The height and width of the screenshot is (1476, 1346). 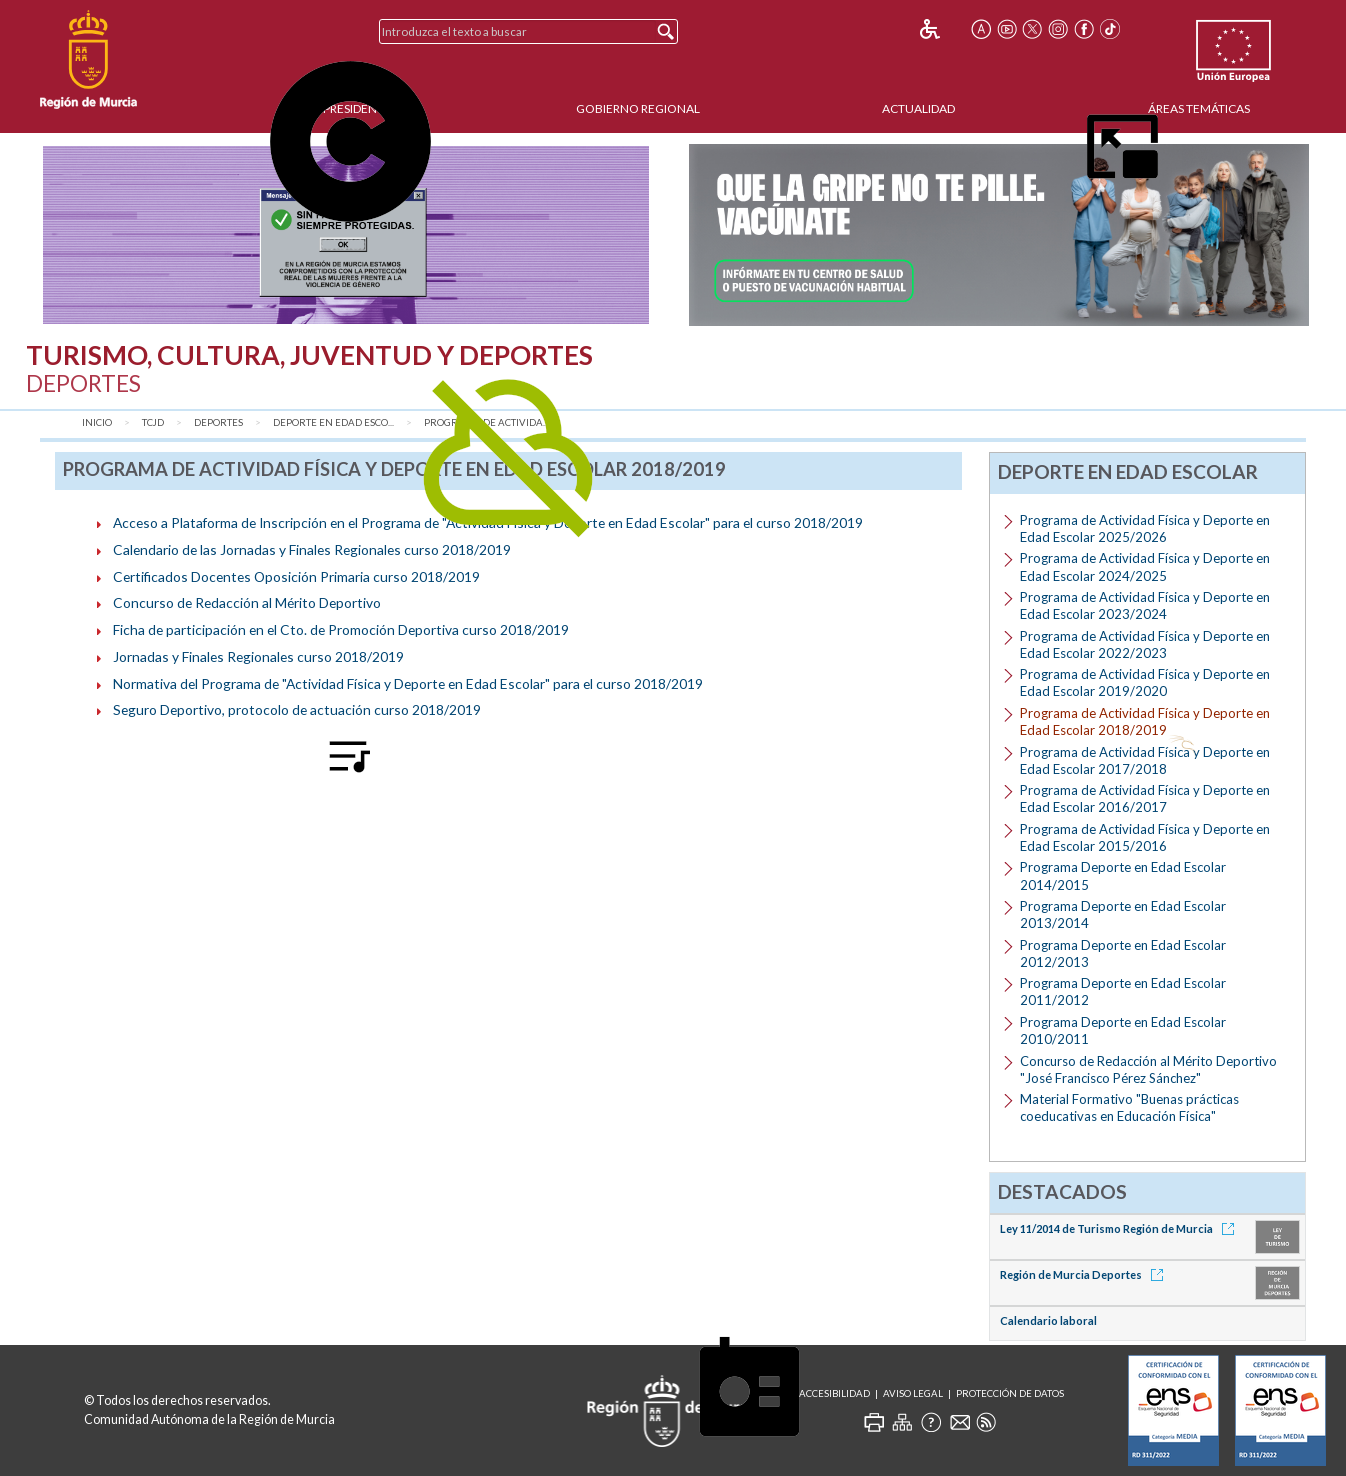 I want to click on access radio or audio streaming, so click(x=749, y=1391).